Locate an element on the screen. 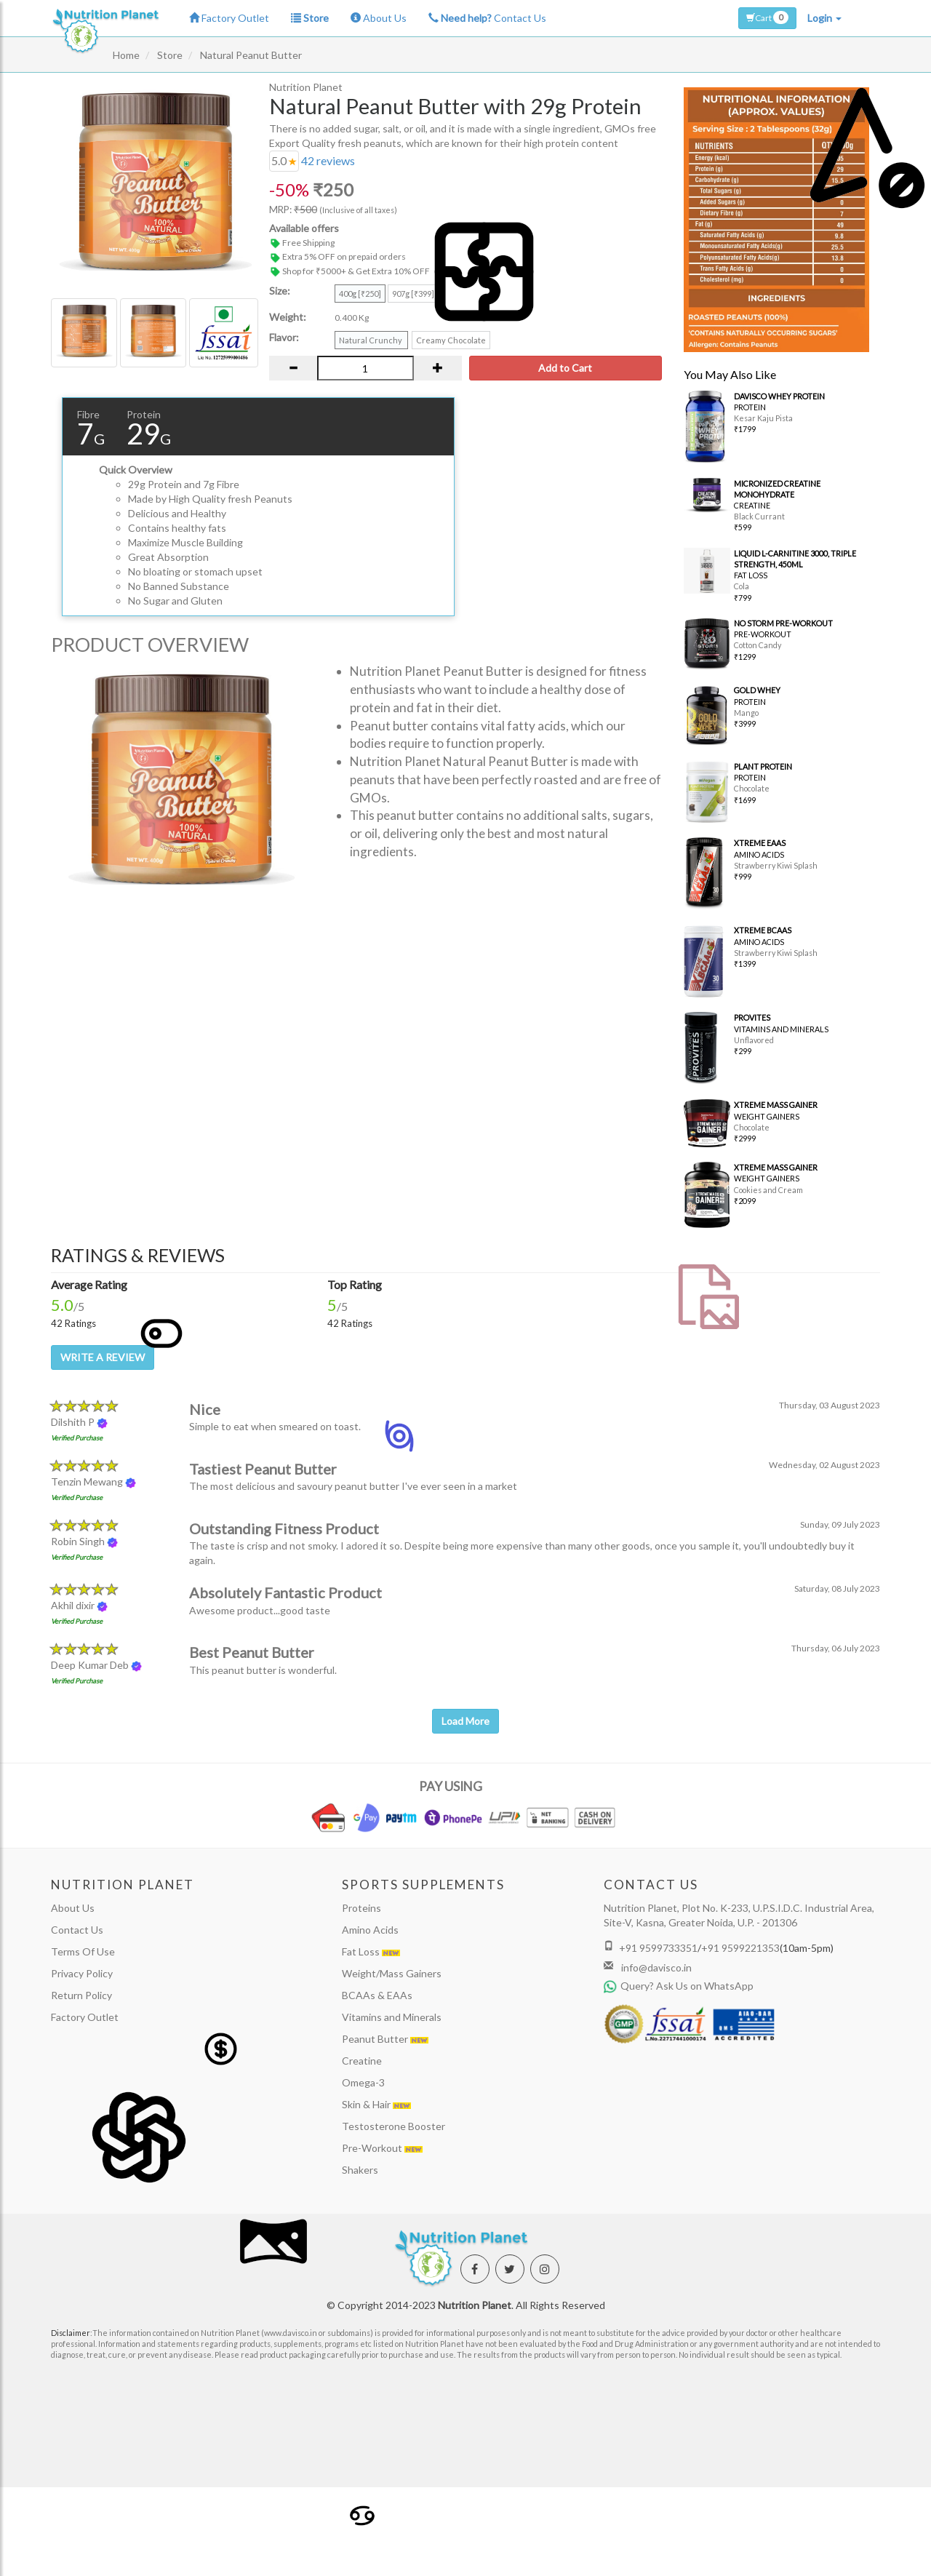  cancel current navigation route is located at coordinates (861, 145).